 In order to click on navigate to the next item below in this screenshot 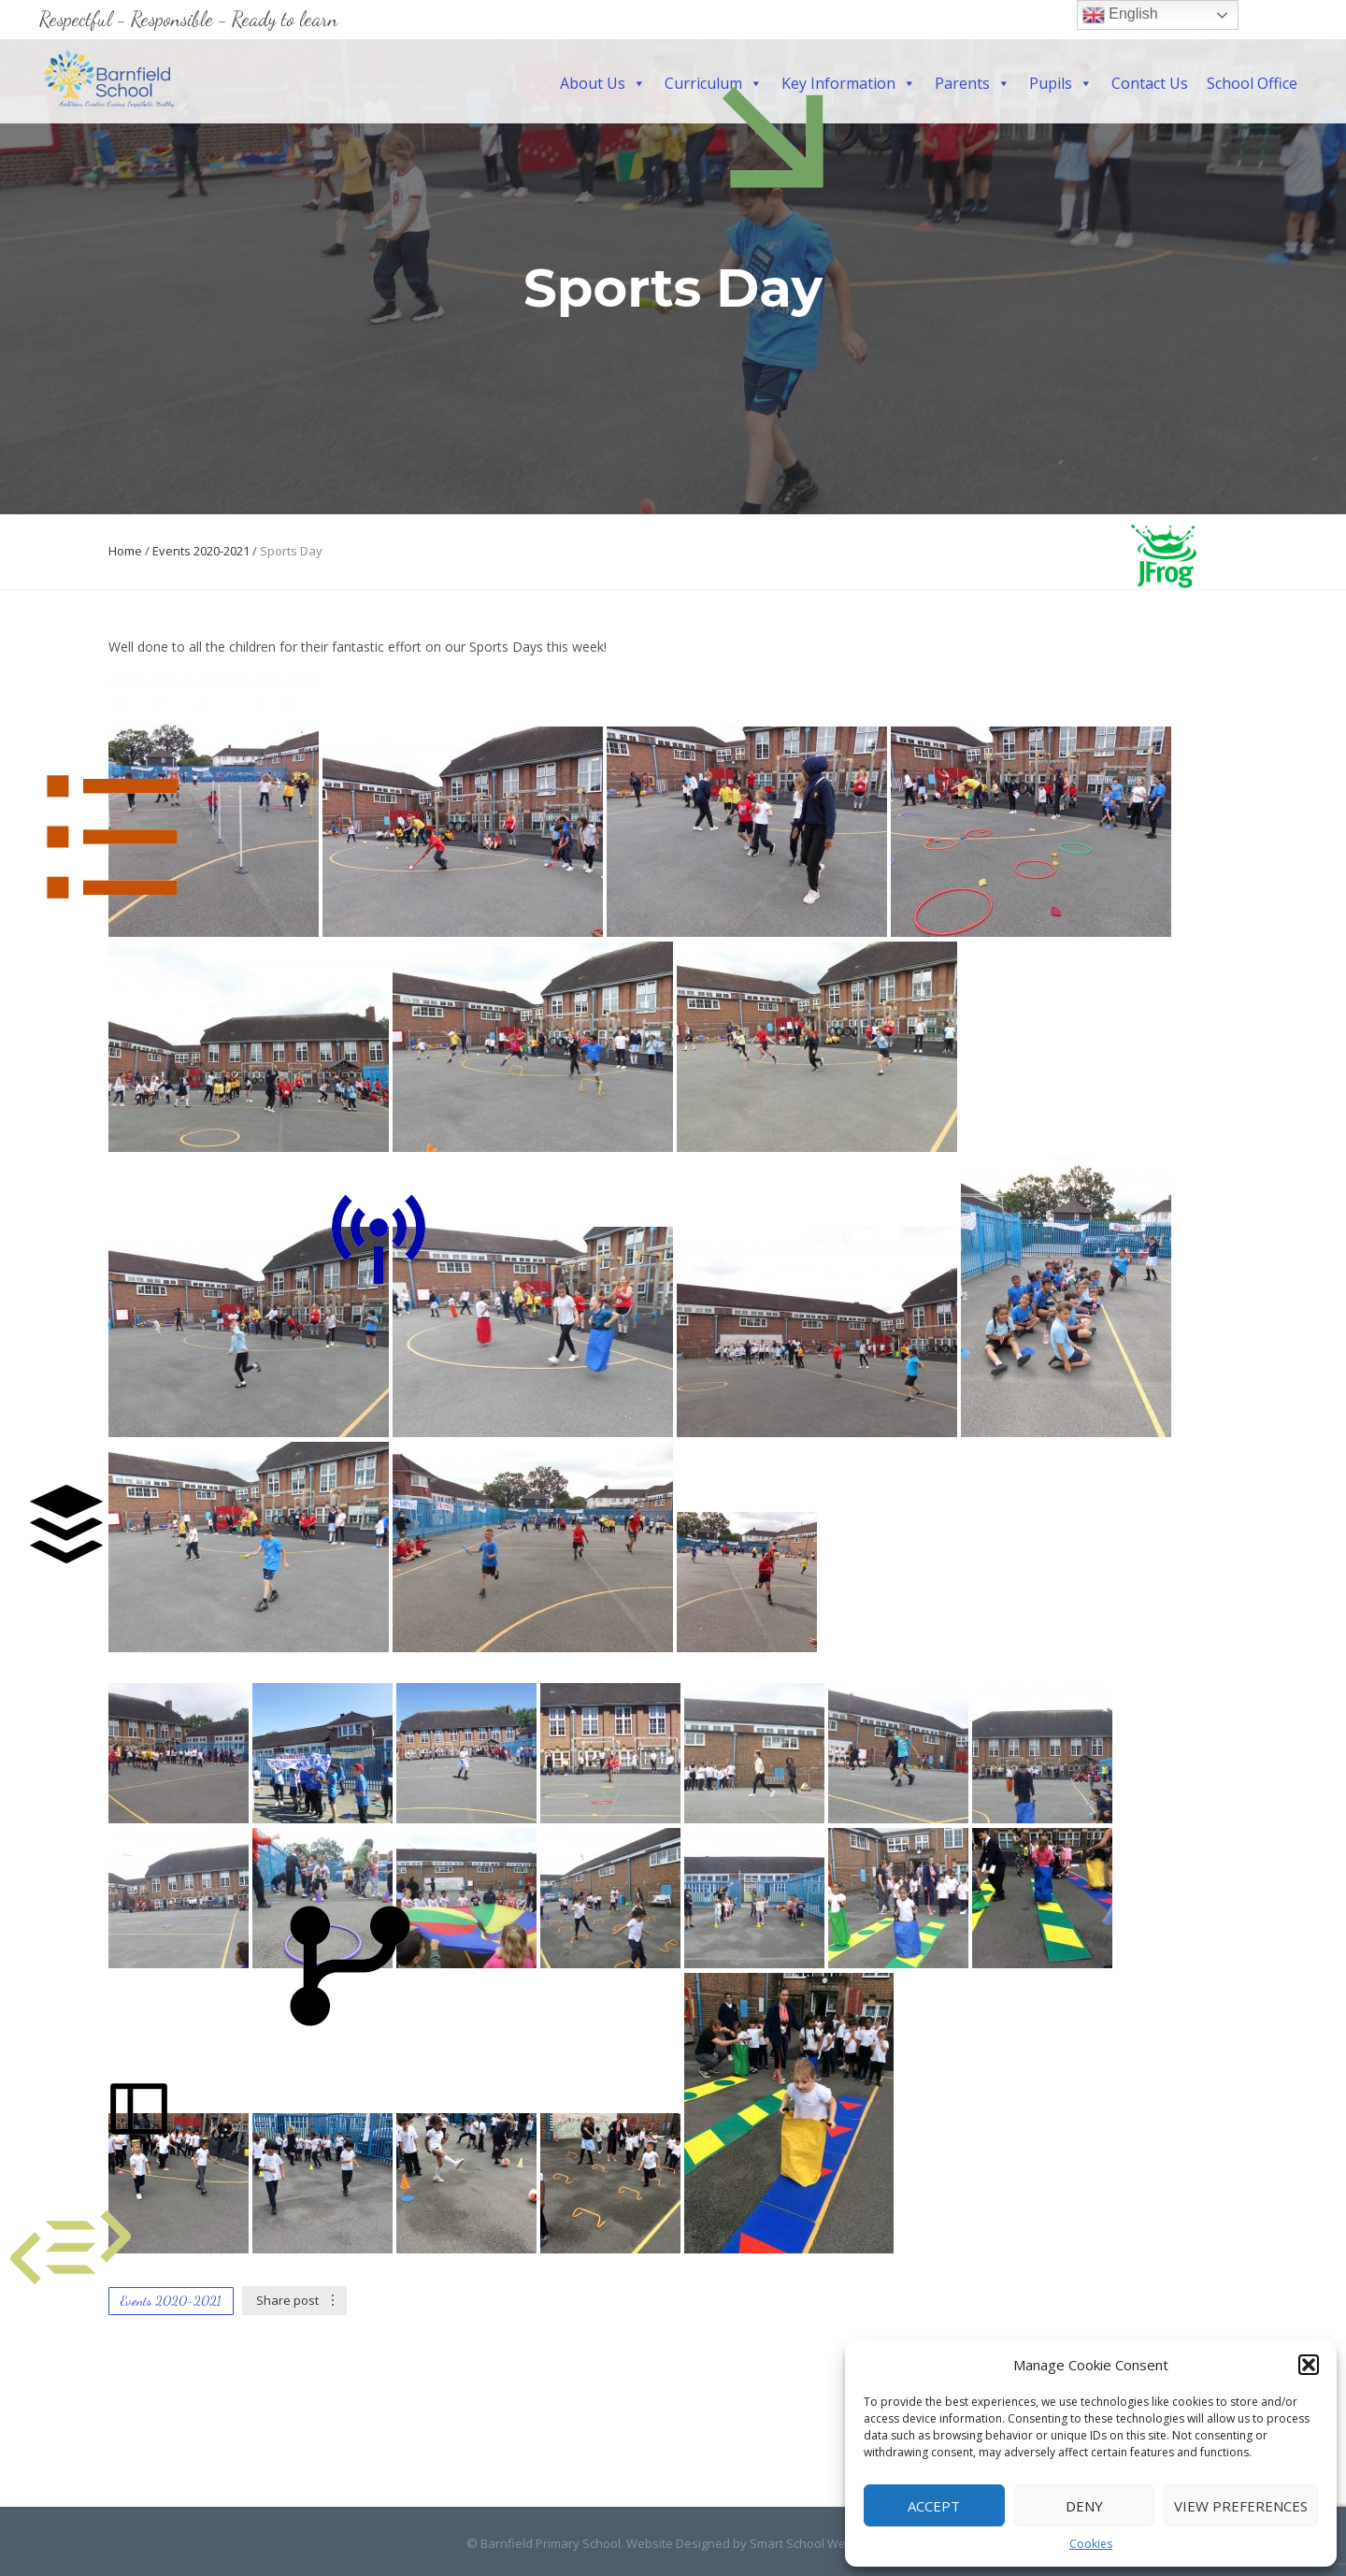, I will do `click(772, 137)`.